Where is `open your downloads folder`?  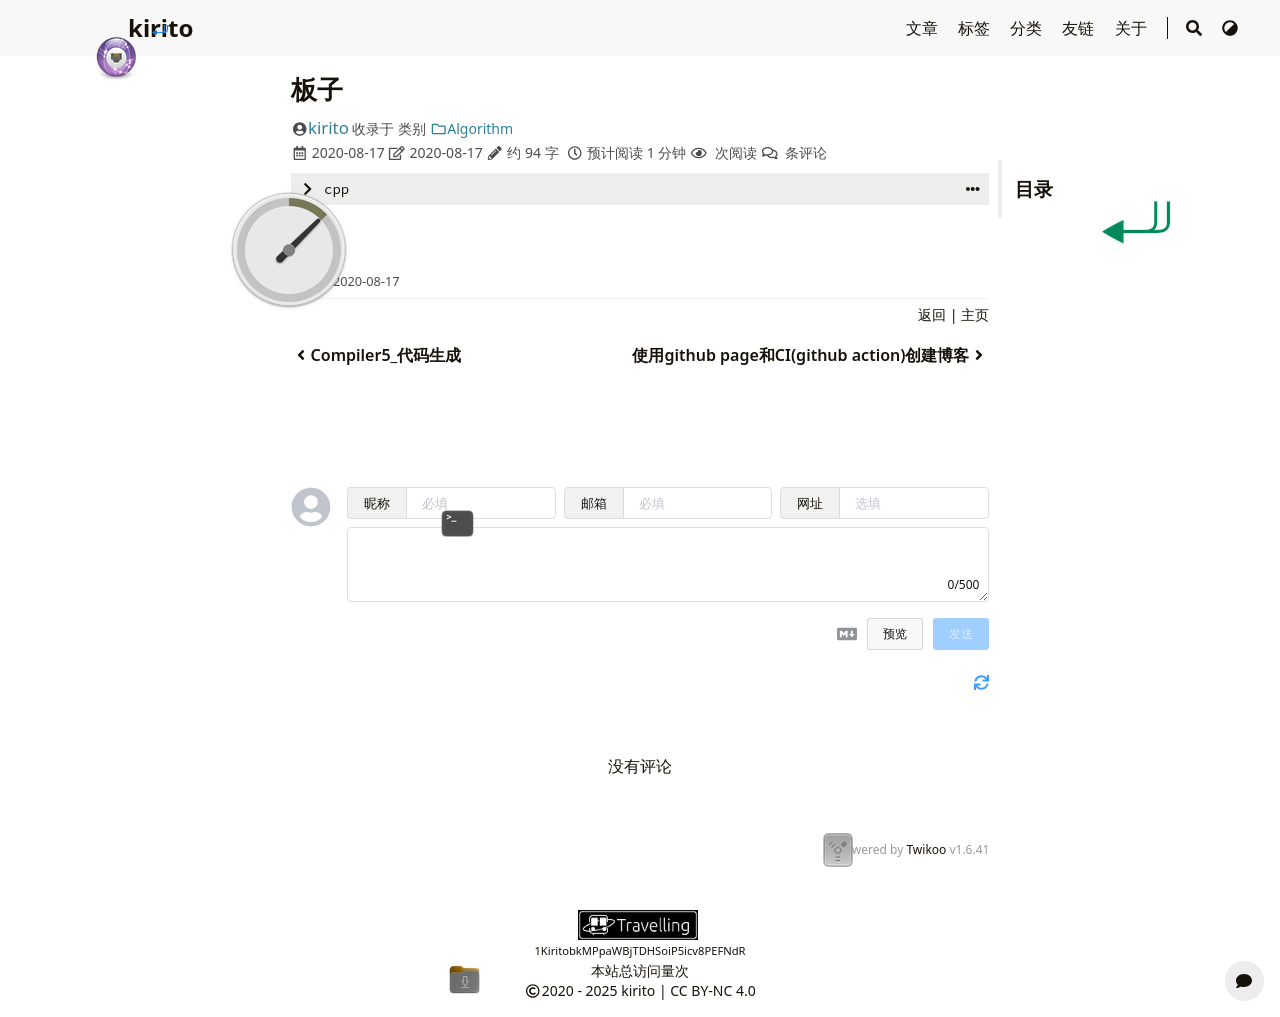 open your downloads folder is located at coordinates (464, 979).